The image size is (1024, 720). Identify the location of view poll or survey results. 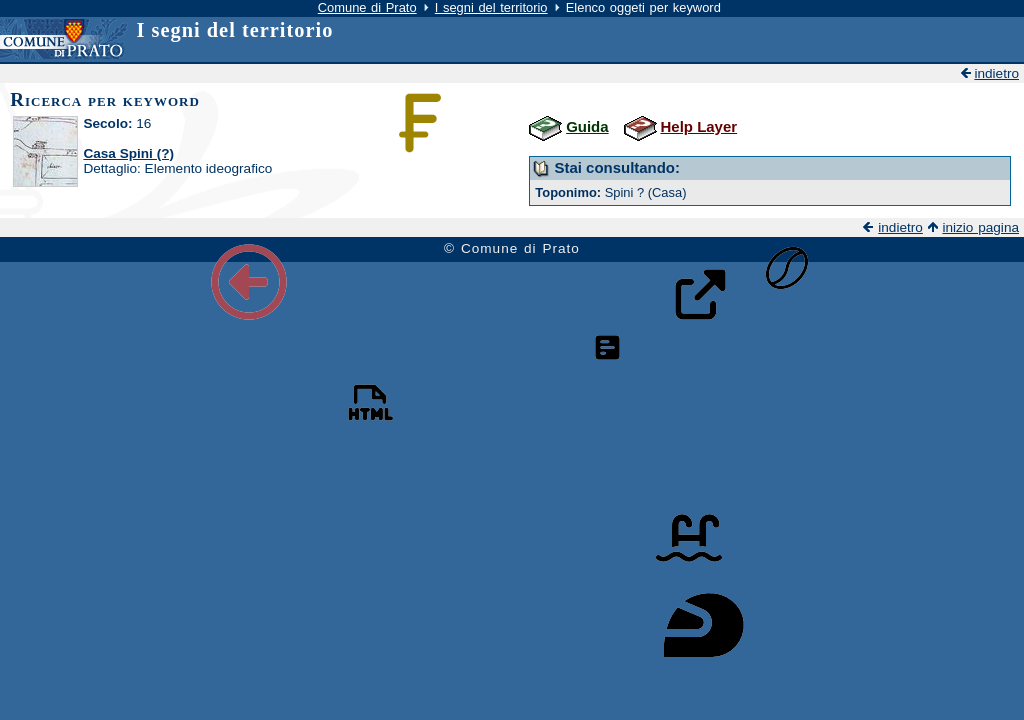
(607, 347).